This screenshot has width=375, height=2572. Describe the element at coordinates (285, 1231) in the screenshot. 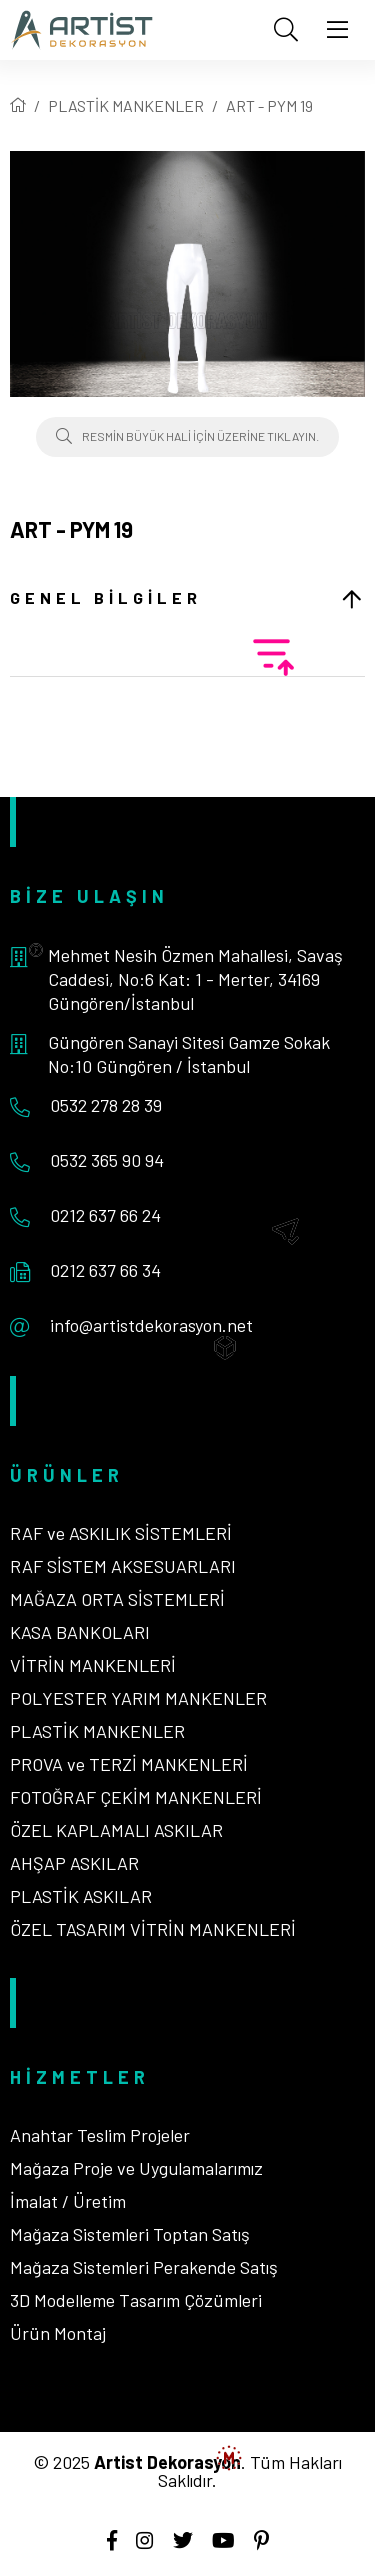

I see `location successfully shared` at that location.